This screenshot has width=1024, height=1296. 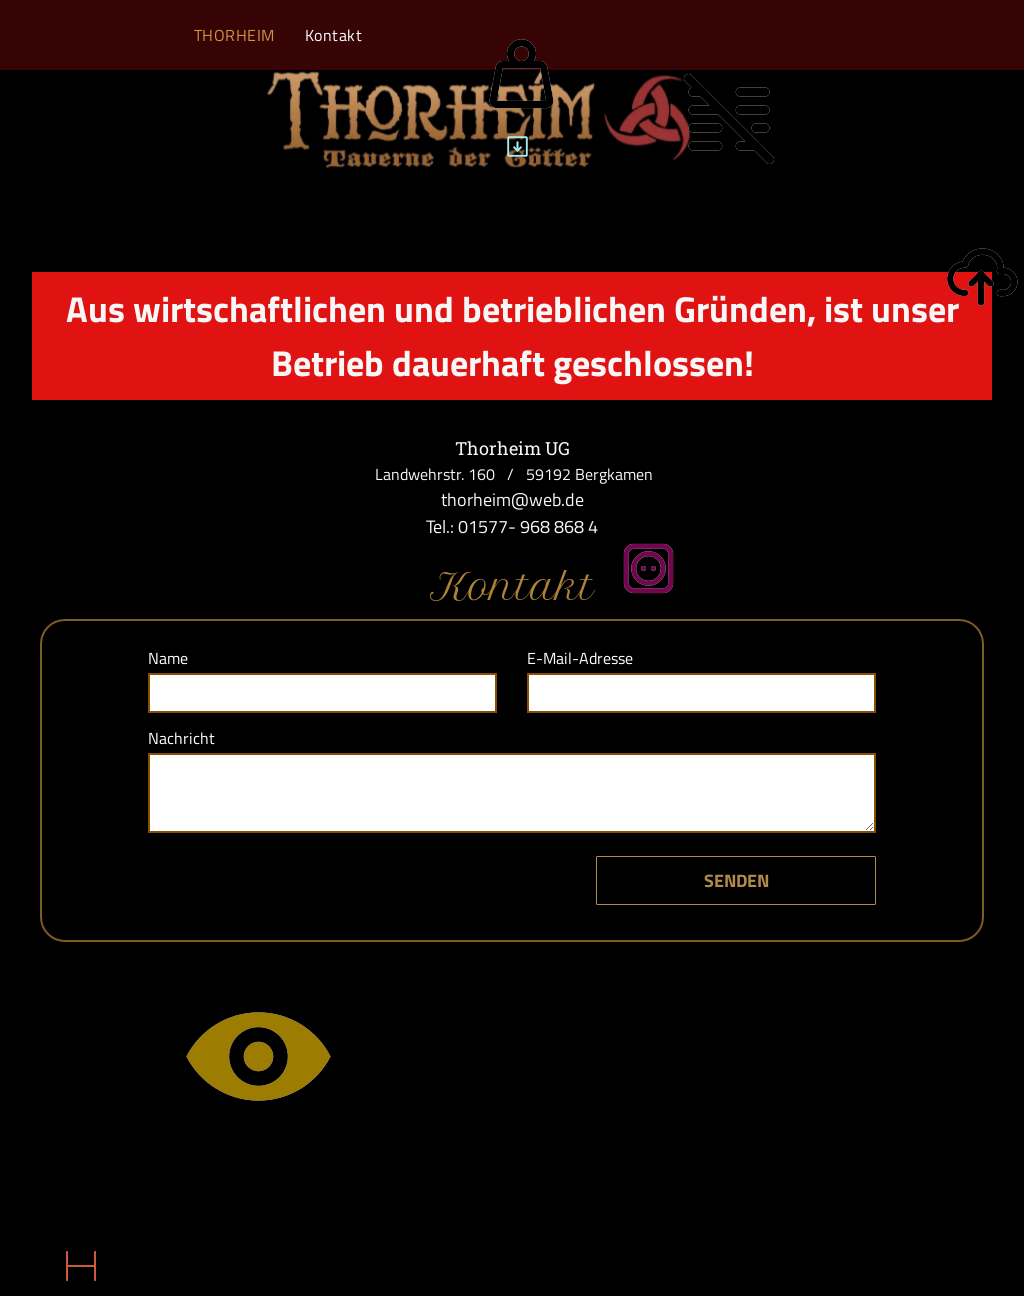 I want to click on download file or content, so click(x=517, y=146).